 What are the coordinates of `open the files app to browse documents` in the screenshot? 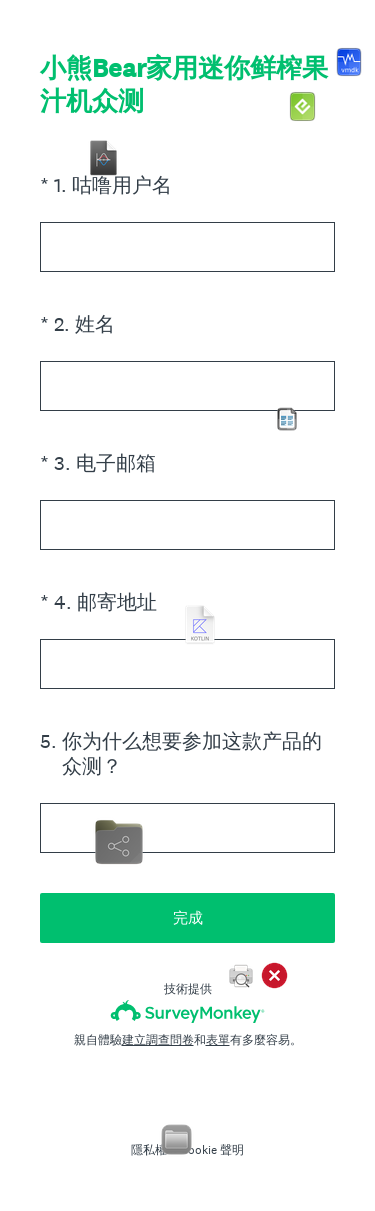 It's located at (176, 1139).